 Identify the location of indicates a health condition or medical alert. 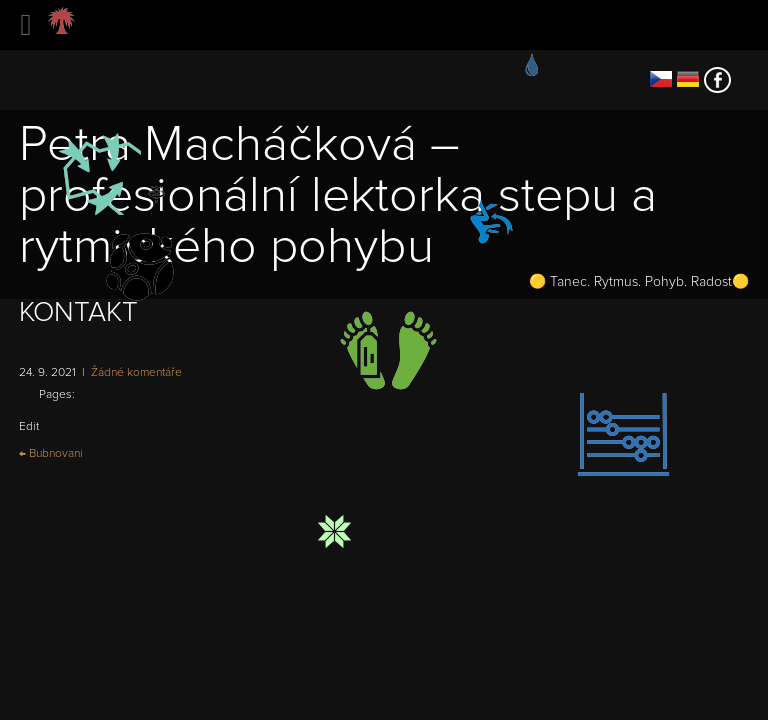
(140, 267).